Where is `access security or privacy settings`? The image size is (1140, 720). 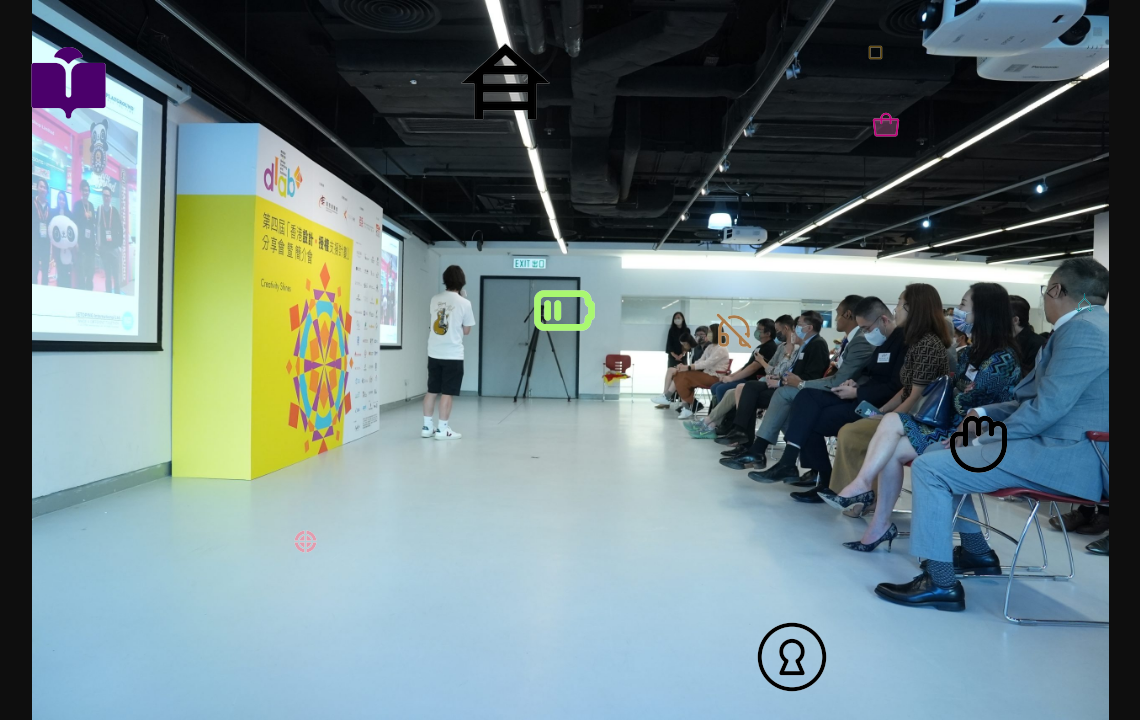 access security or privacy settings is located at coordinates (792, 657).